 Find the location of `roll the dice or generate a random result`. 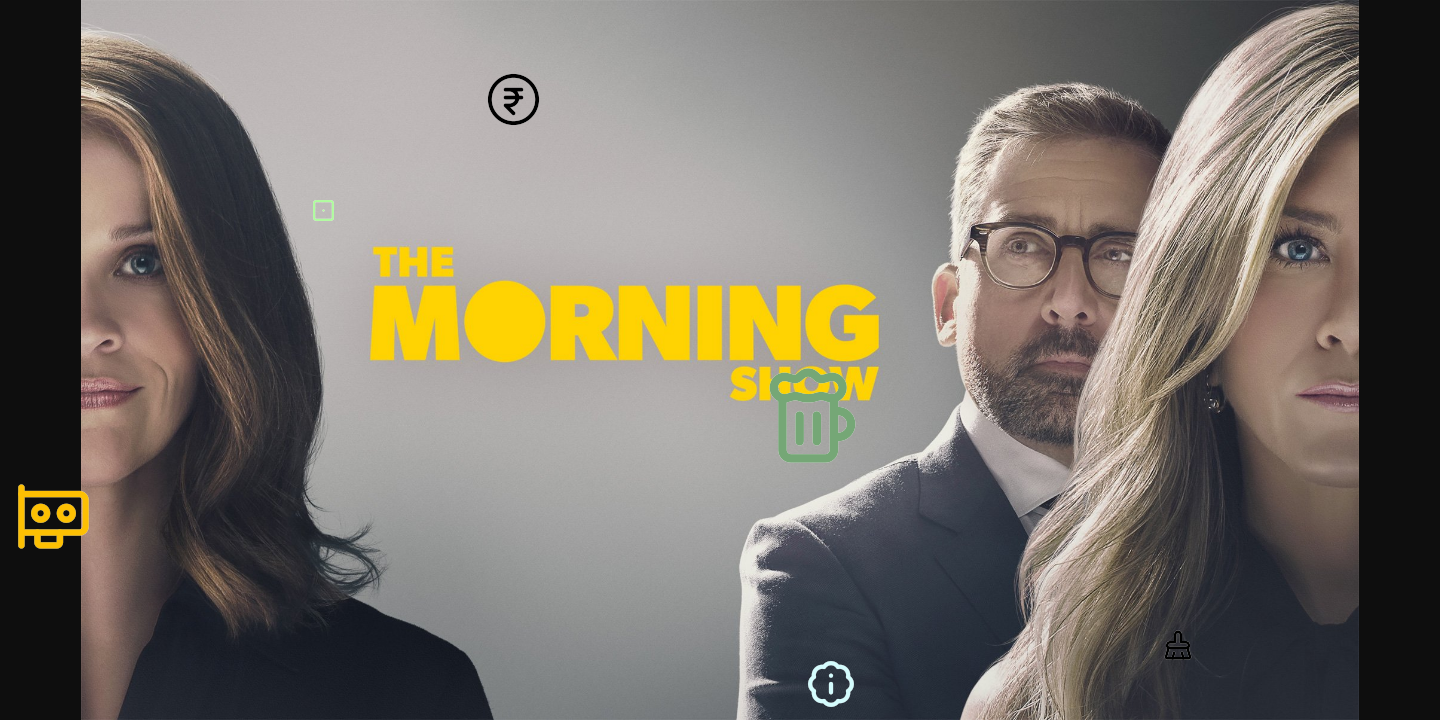

roll the dice or generate a random result is located at coordinates (323, 210).